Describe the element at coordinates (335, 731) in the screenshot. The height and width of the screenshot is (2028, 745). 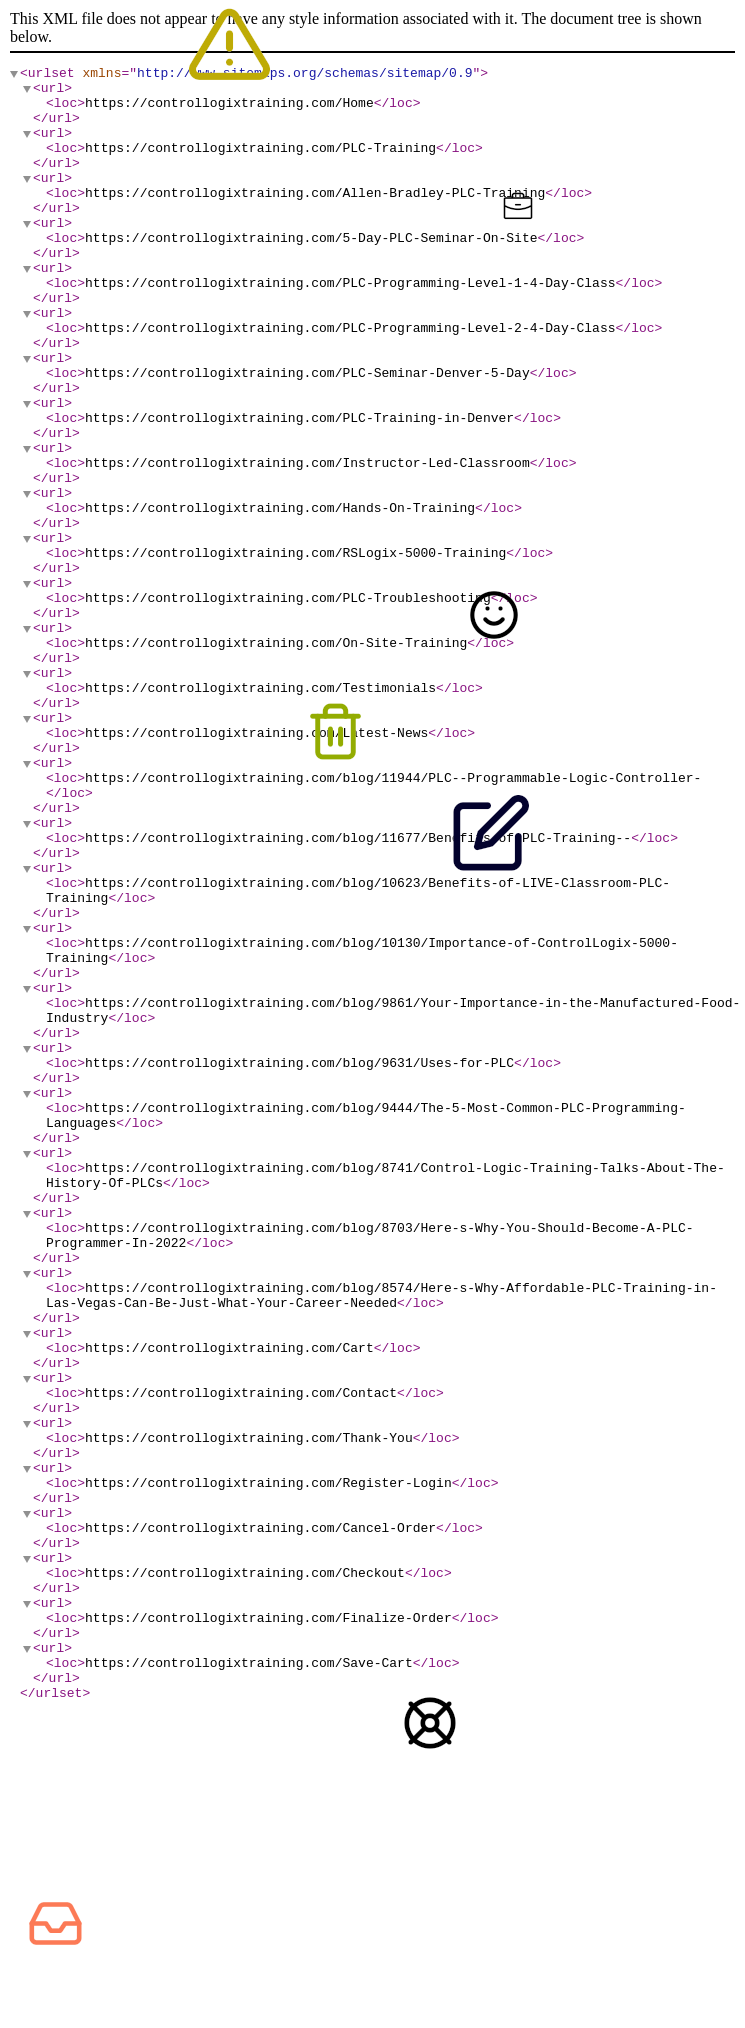
I see `delete selected item` at that location.